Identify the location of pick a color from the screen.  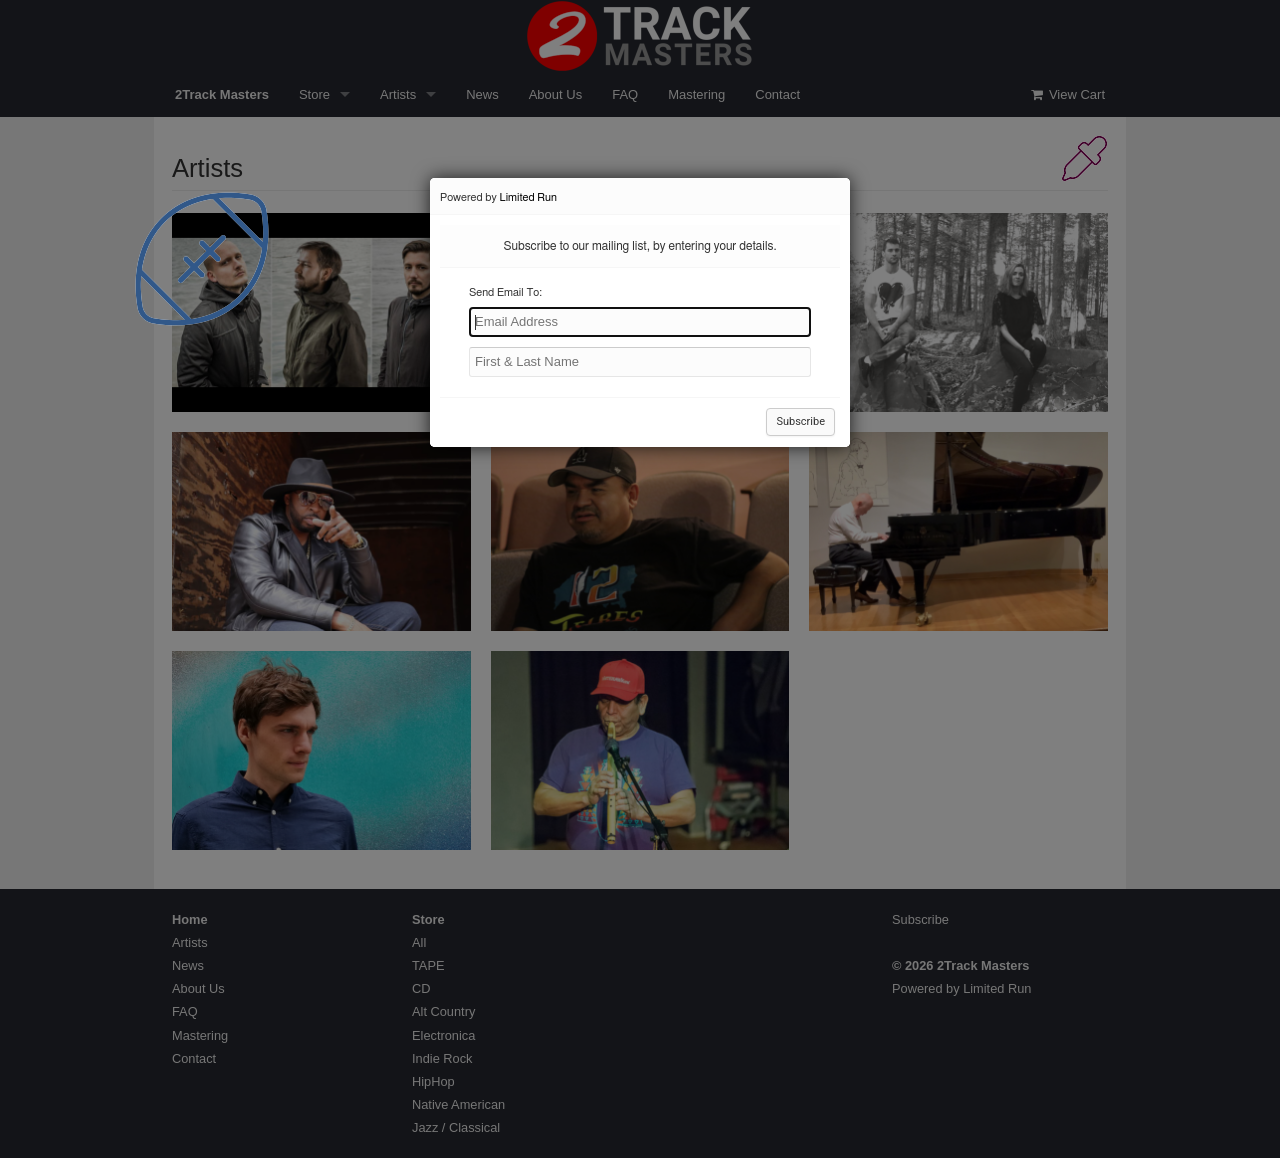
(1084, 158).